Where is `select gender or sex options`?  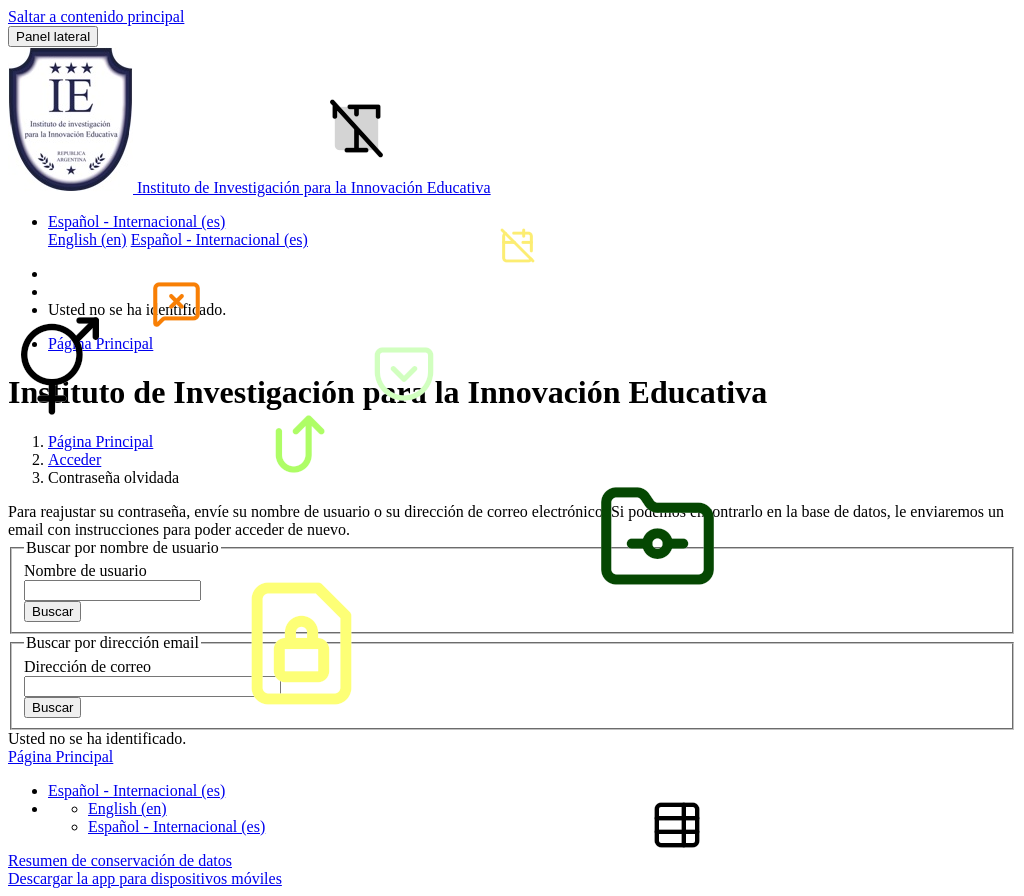 select gender or sex options is located at coordinates (60, 366).